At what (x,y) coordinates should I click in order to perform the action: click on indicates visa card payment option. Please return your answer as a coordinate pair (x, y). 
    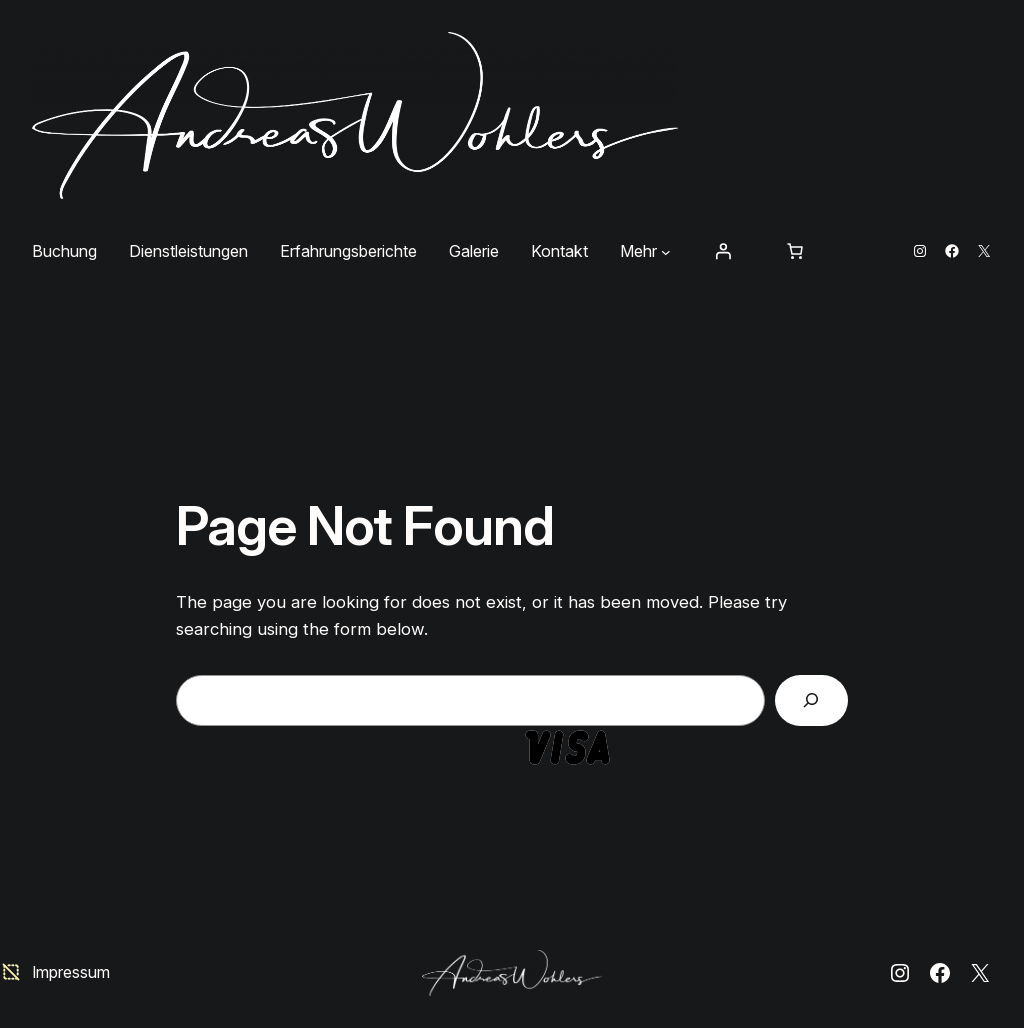
    Looking at the image, I should click on (567, 747).